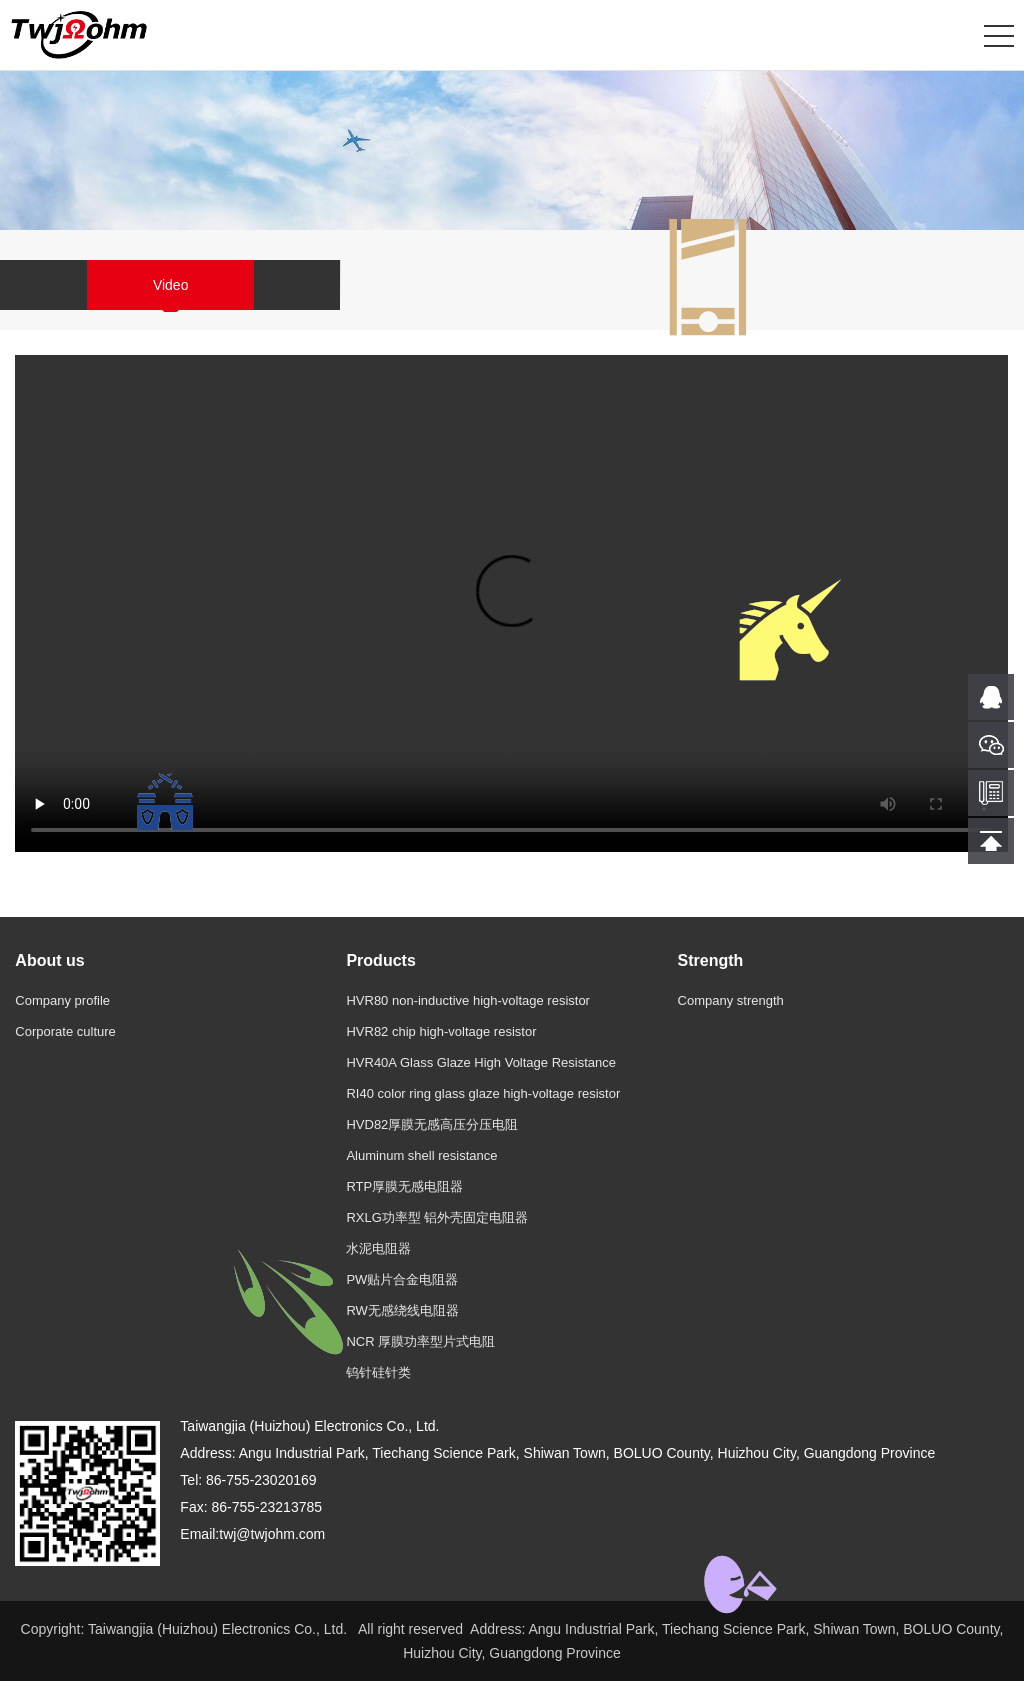 Image resolution: width=1024 pixels, height=1681 pixels. I want to click on access military or troop buildings, so click(165, 802).